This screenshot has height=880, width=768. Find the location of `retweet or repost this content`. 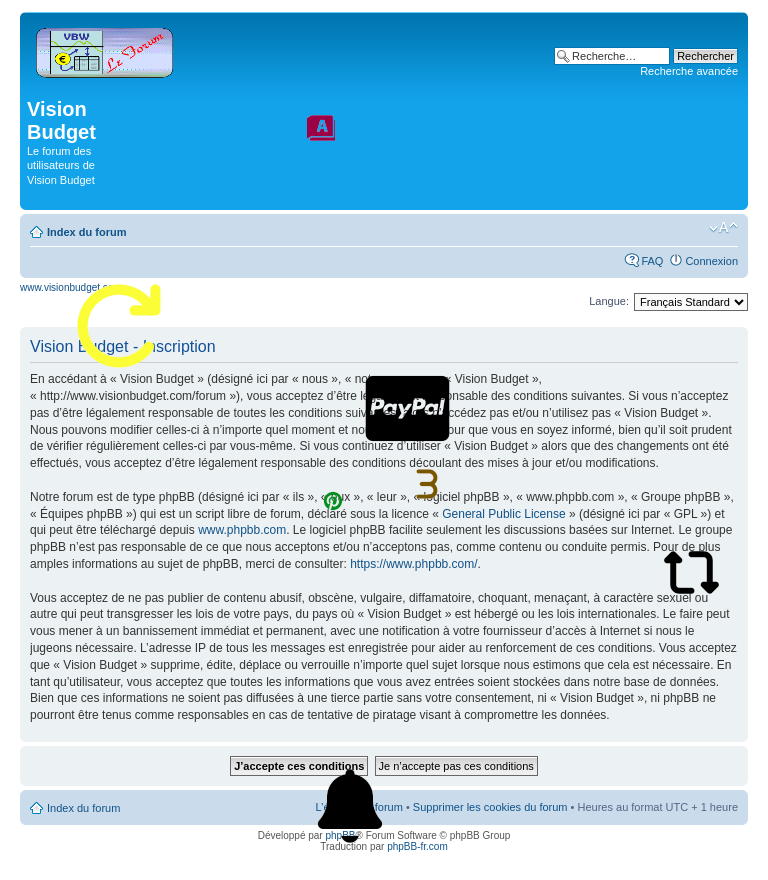

retweet or repost this content is located at coordinates (691, 572).